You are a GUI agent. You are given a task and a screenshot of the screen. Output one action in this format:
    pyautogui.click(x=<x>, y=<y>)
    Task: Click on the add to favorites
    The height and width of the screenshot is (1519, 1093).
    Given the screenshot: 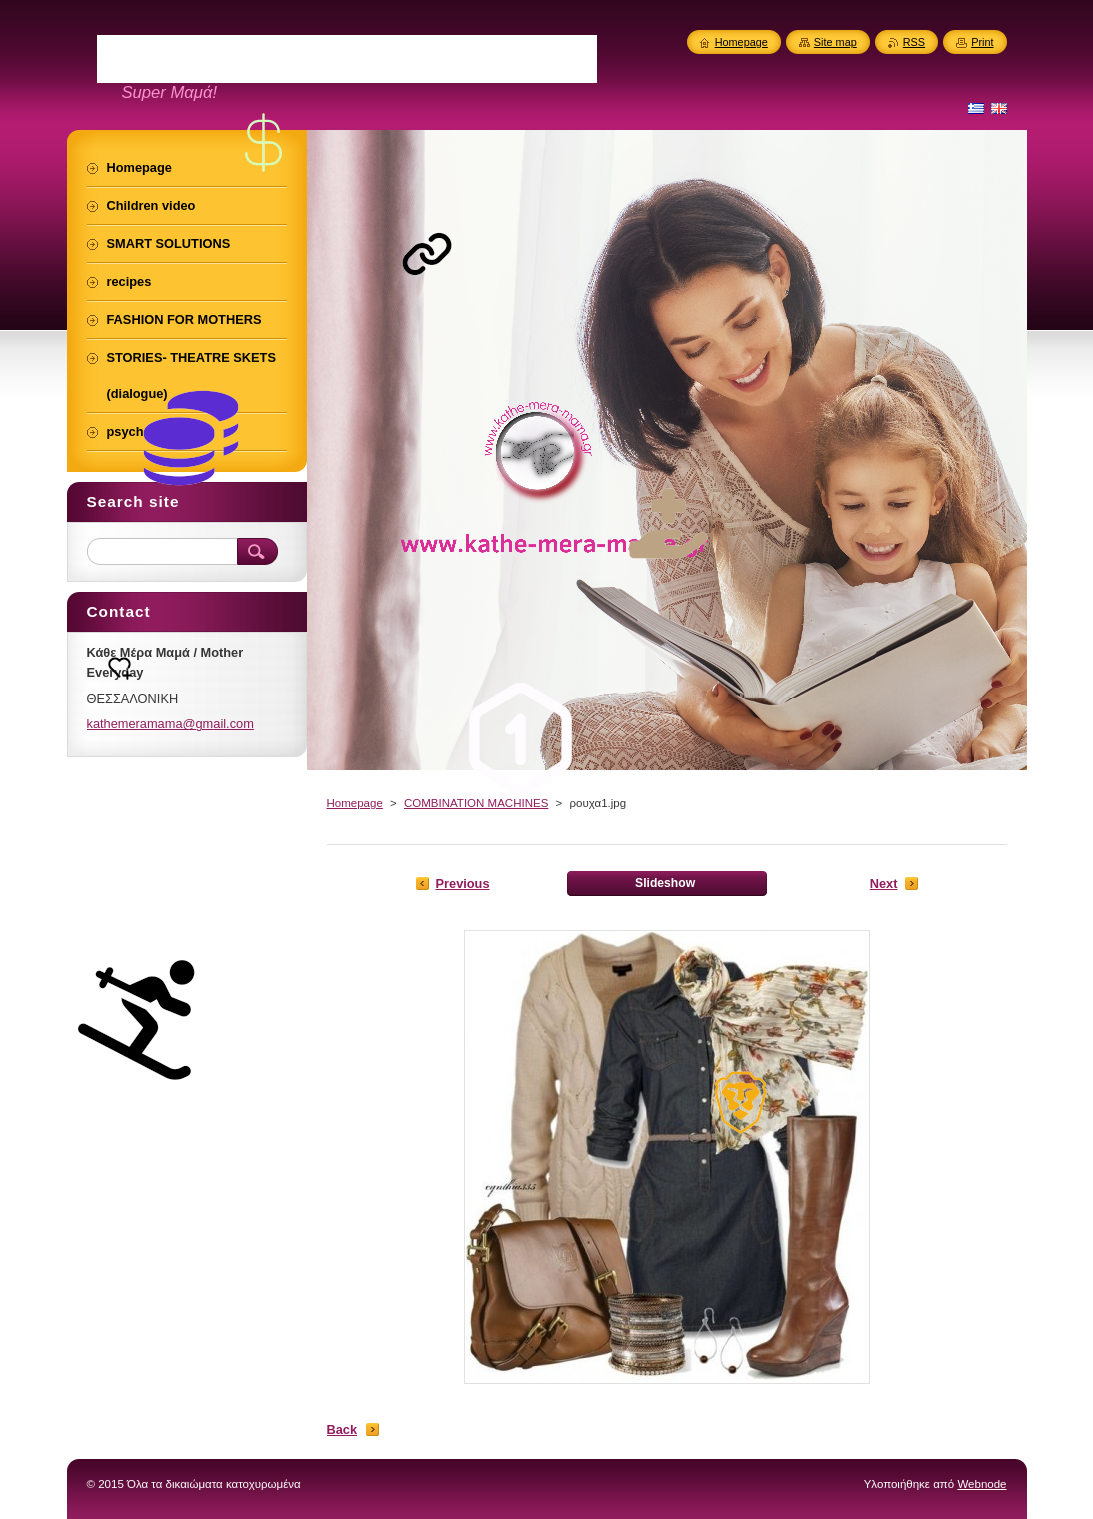 What is the action you would take?
    pyautogui.click(x=119, y=667)
    